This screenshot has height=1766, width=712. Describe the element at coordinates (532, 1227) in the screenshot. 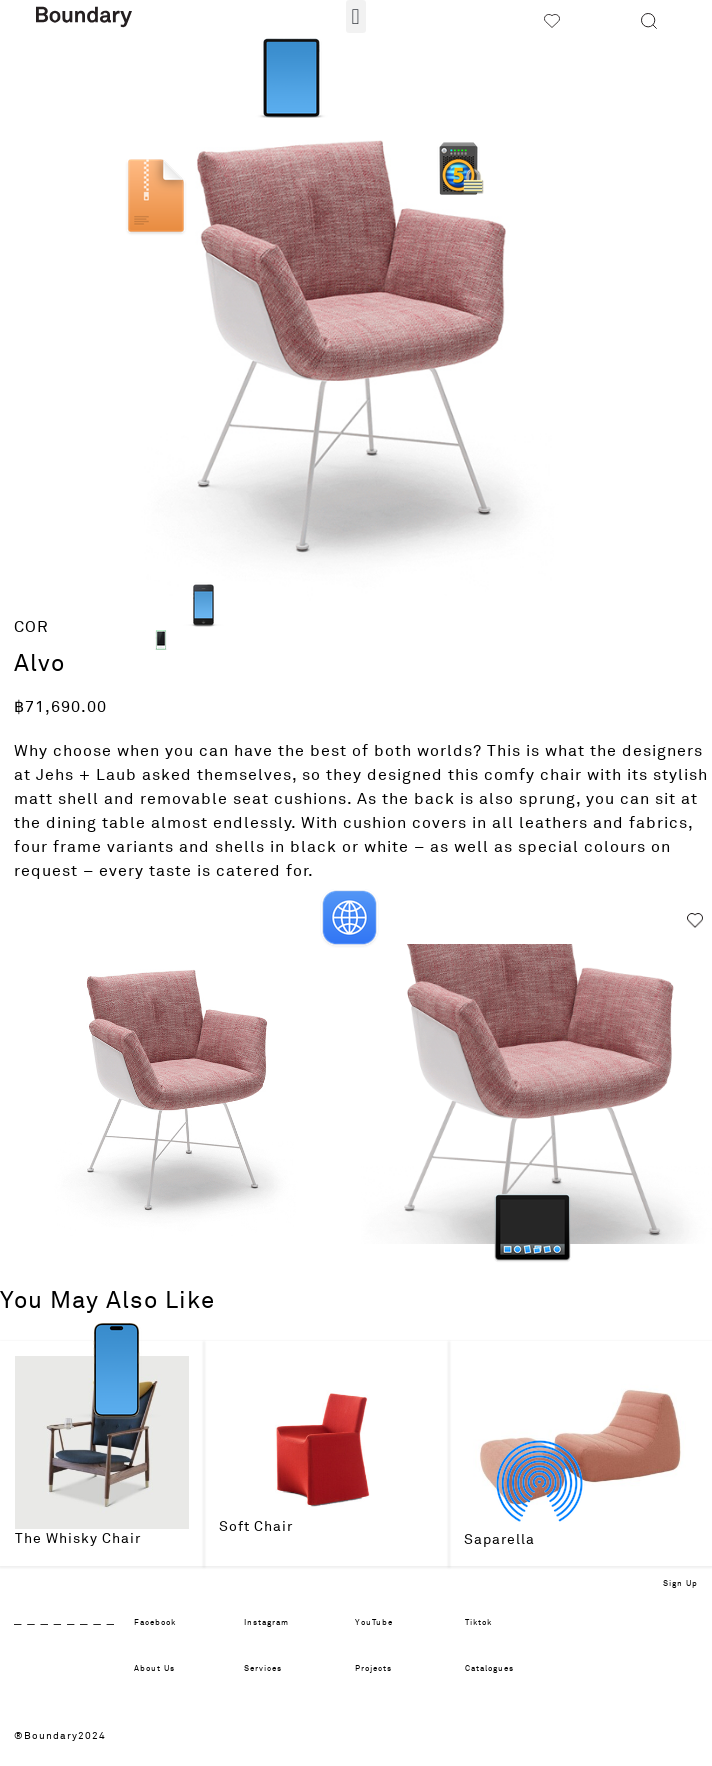

I see `access the dock settings or preferences` at that location.